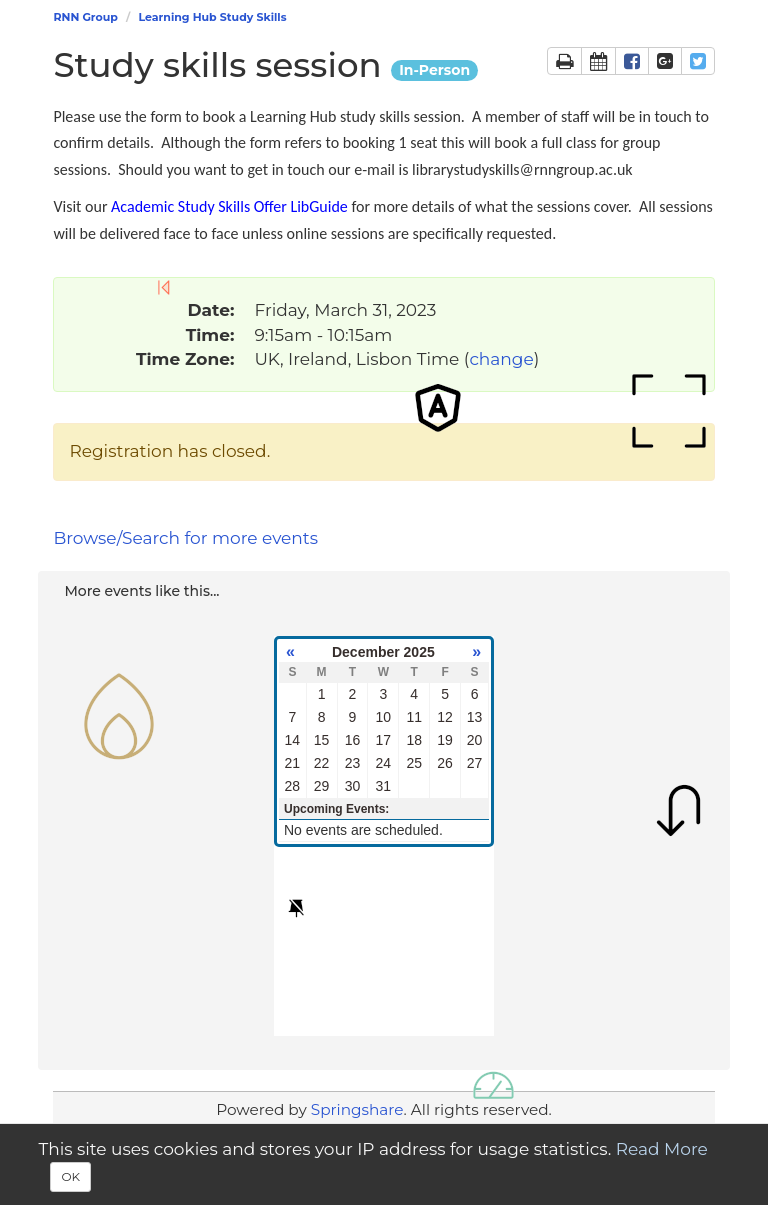 This screenshot has width=768, height=1205. I want to click on view performance or speed metrics, so click(493, 1087).